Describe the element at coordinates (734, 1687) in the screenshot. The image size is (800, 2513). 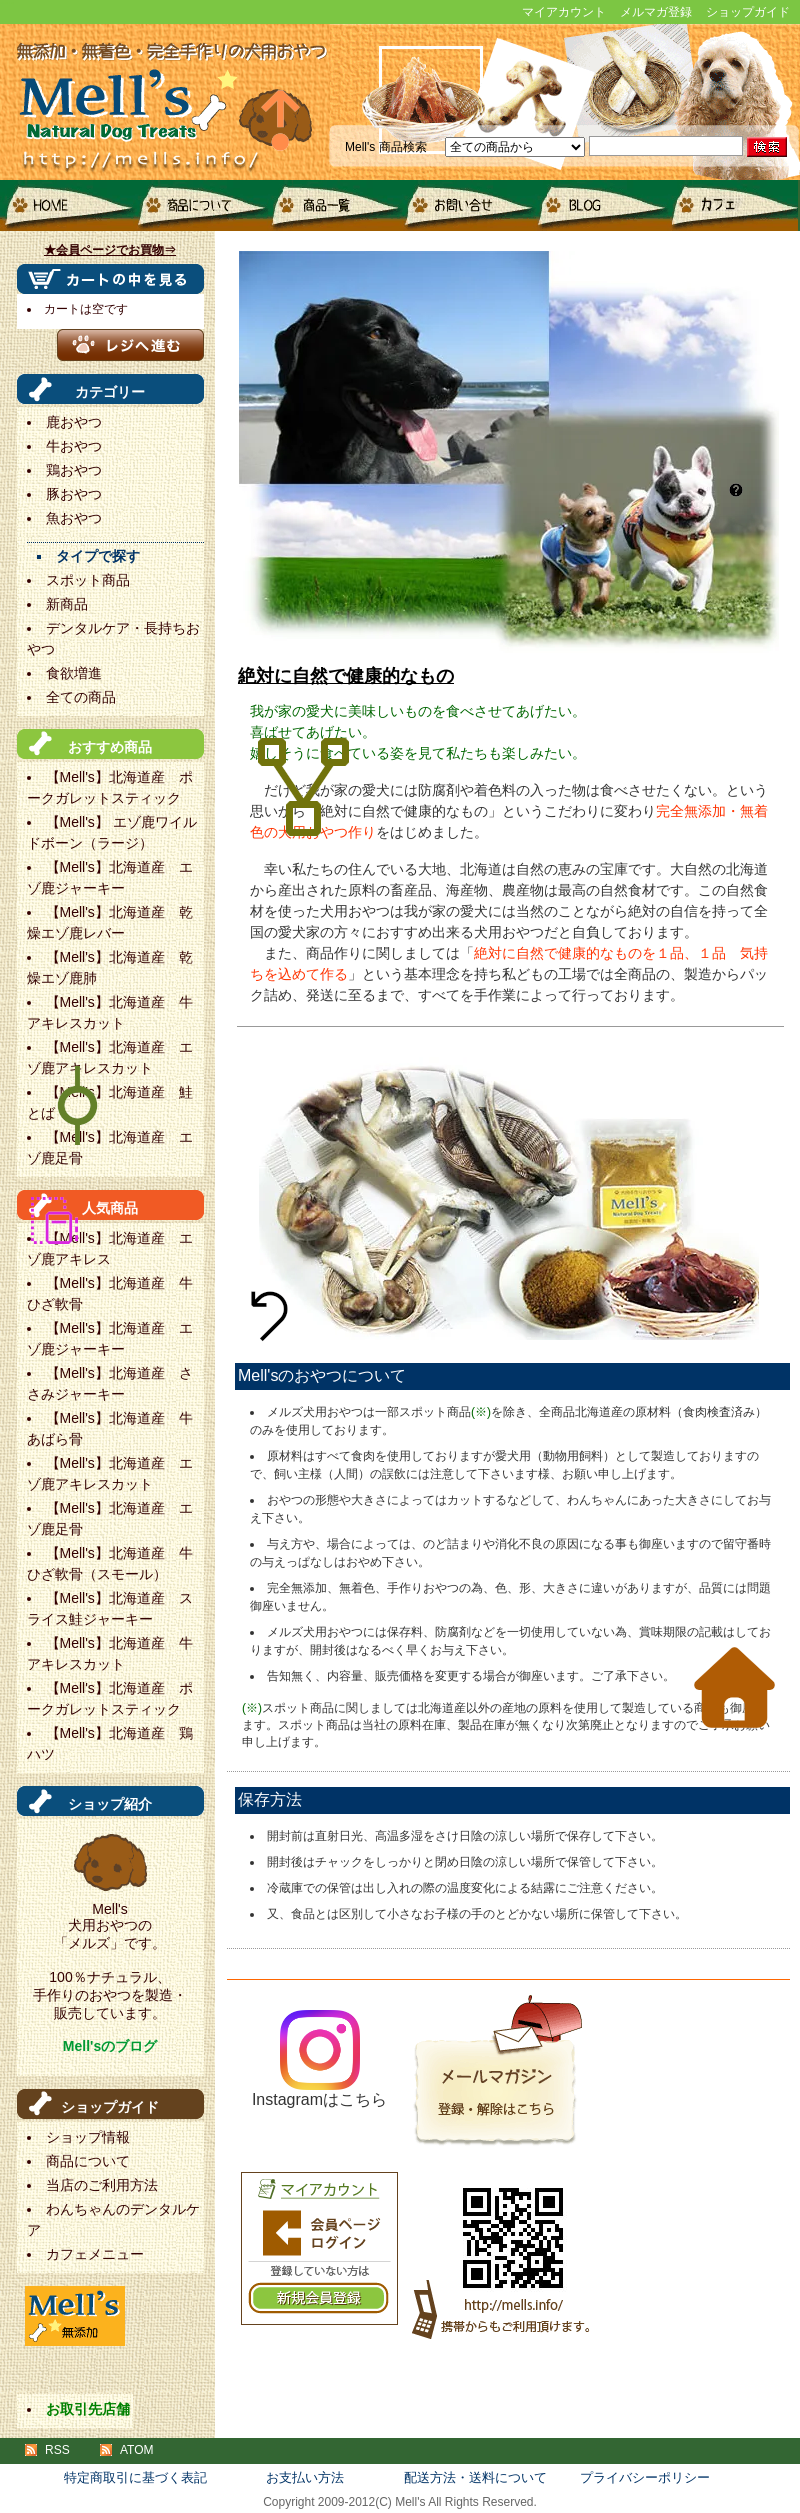
I see `navigate to home screen` at that location.